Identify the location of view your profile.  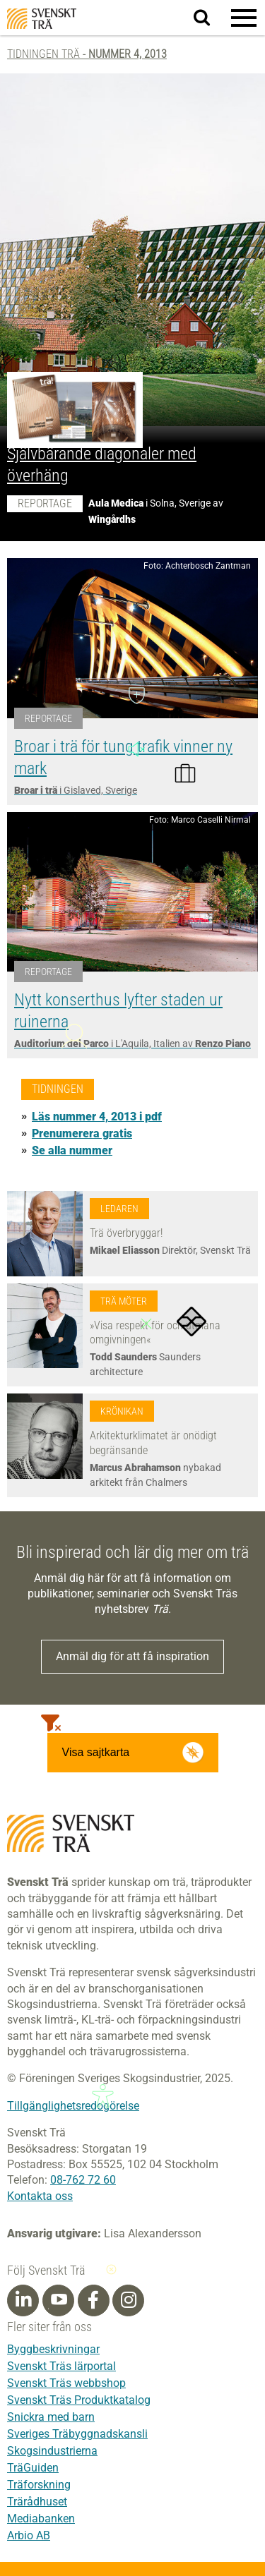
(74, 1036).